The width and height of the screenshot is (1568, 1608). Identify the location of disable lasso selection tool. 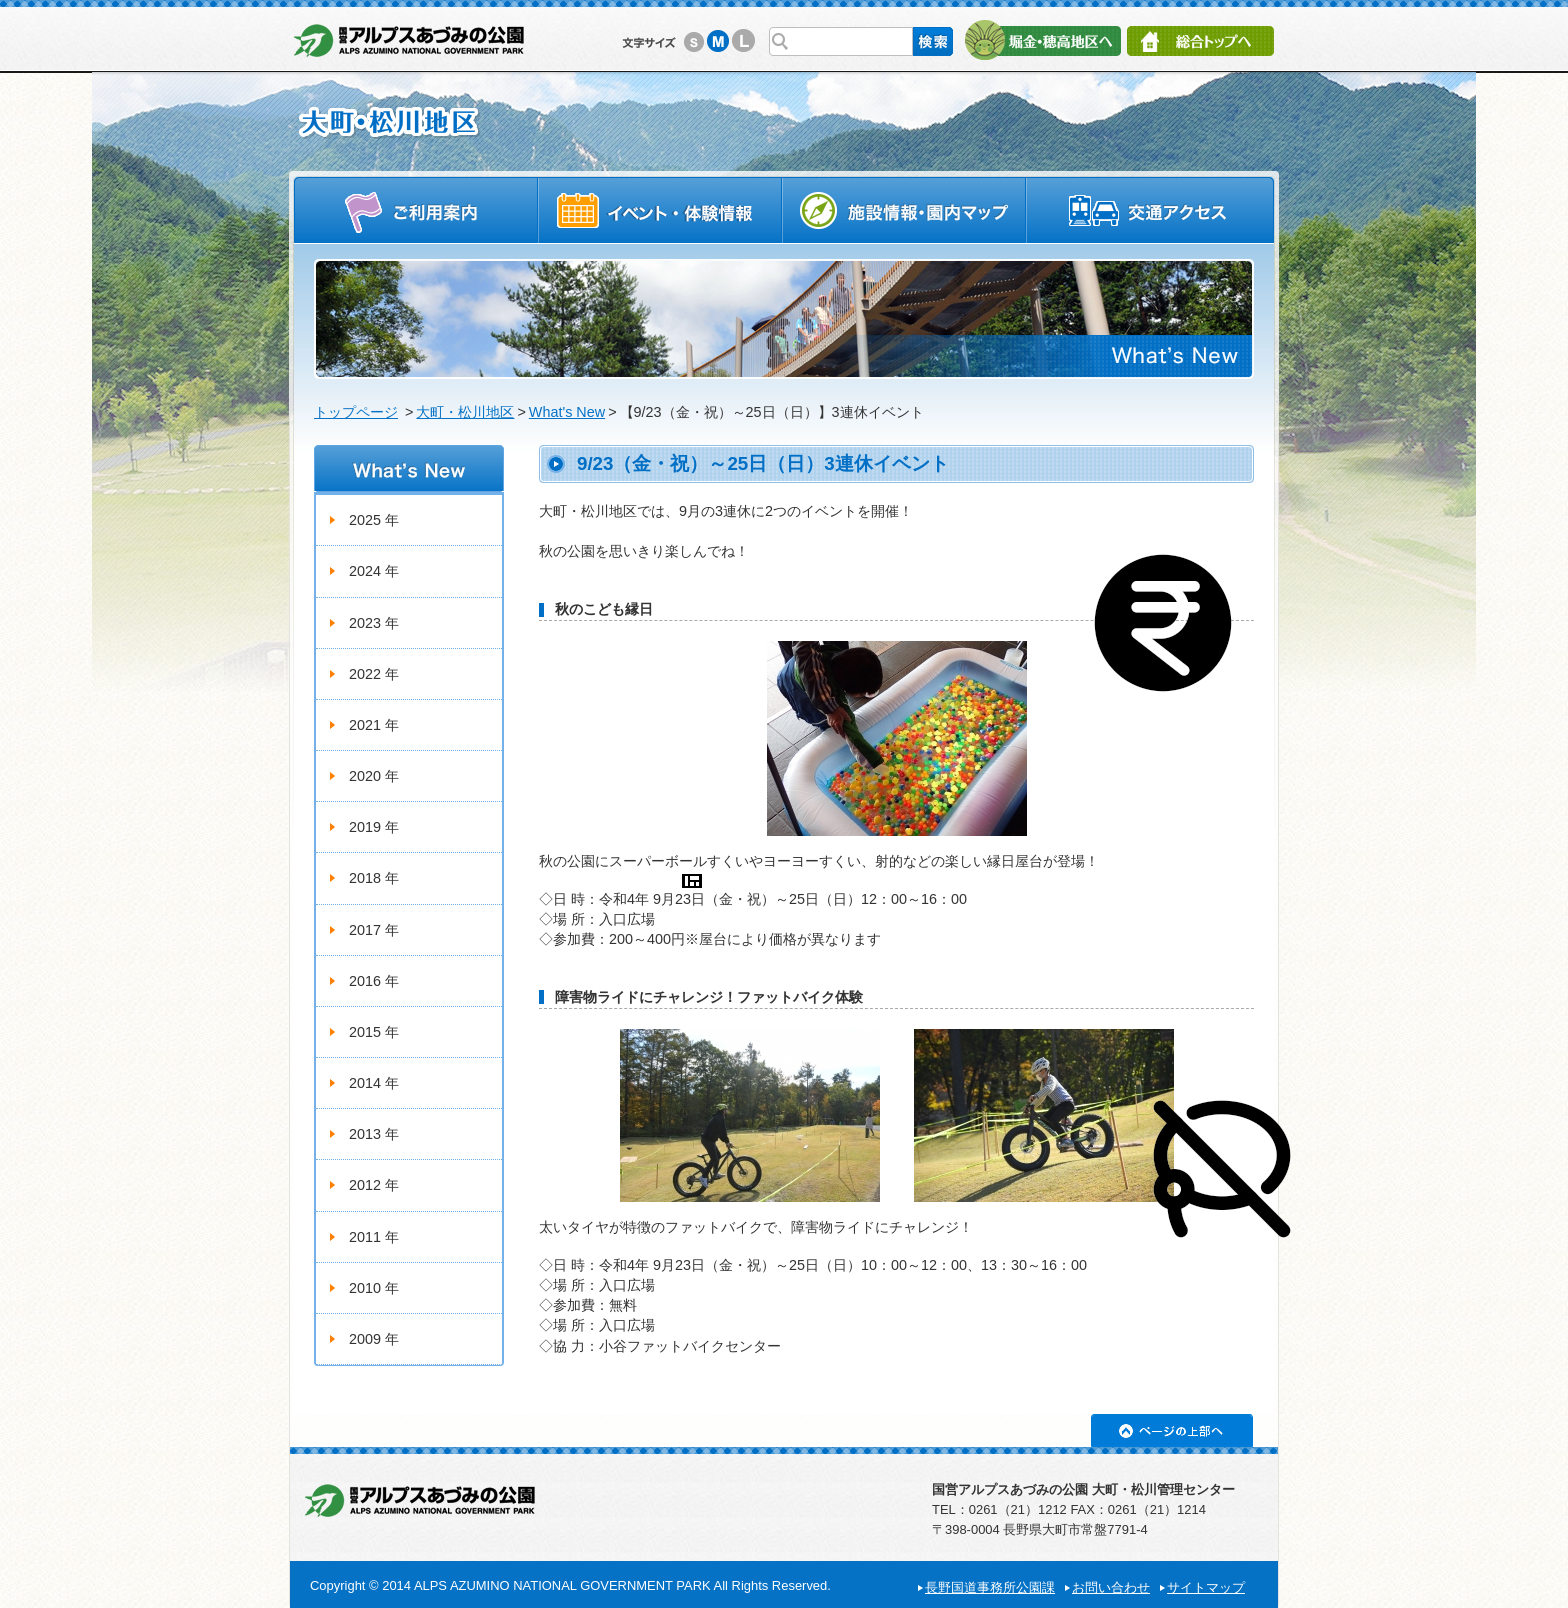
(1222, 1169).